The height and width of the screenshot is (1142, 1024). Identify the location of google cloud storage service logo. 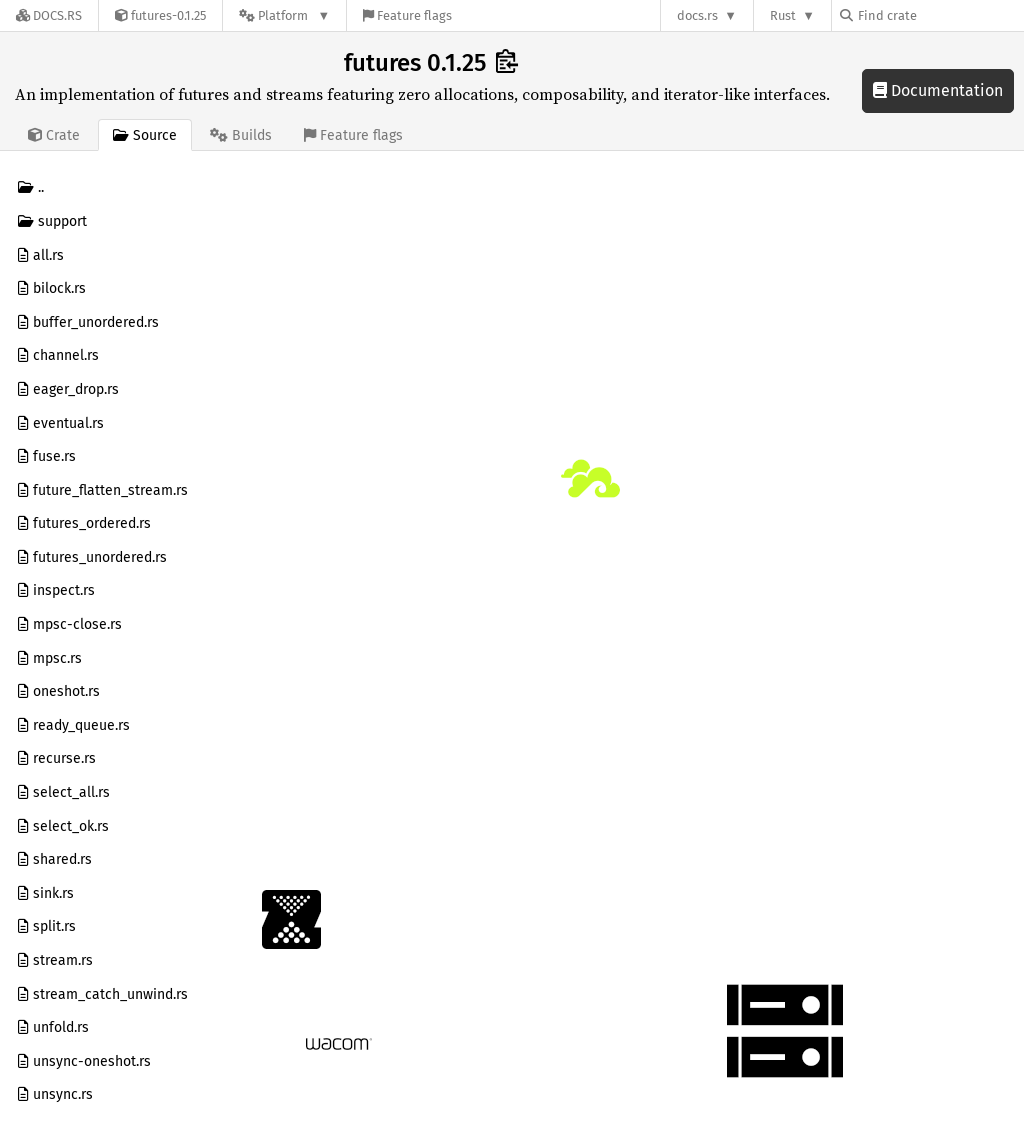
(785, 1031).